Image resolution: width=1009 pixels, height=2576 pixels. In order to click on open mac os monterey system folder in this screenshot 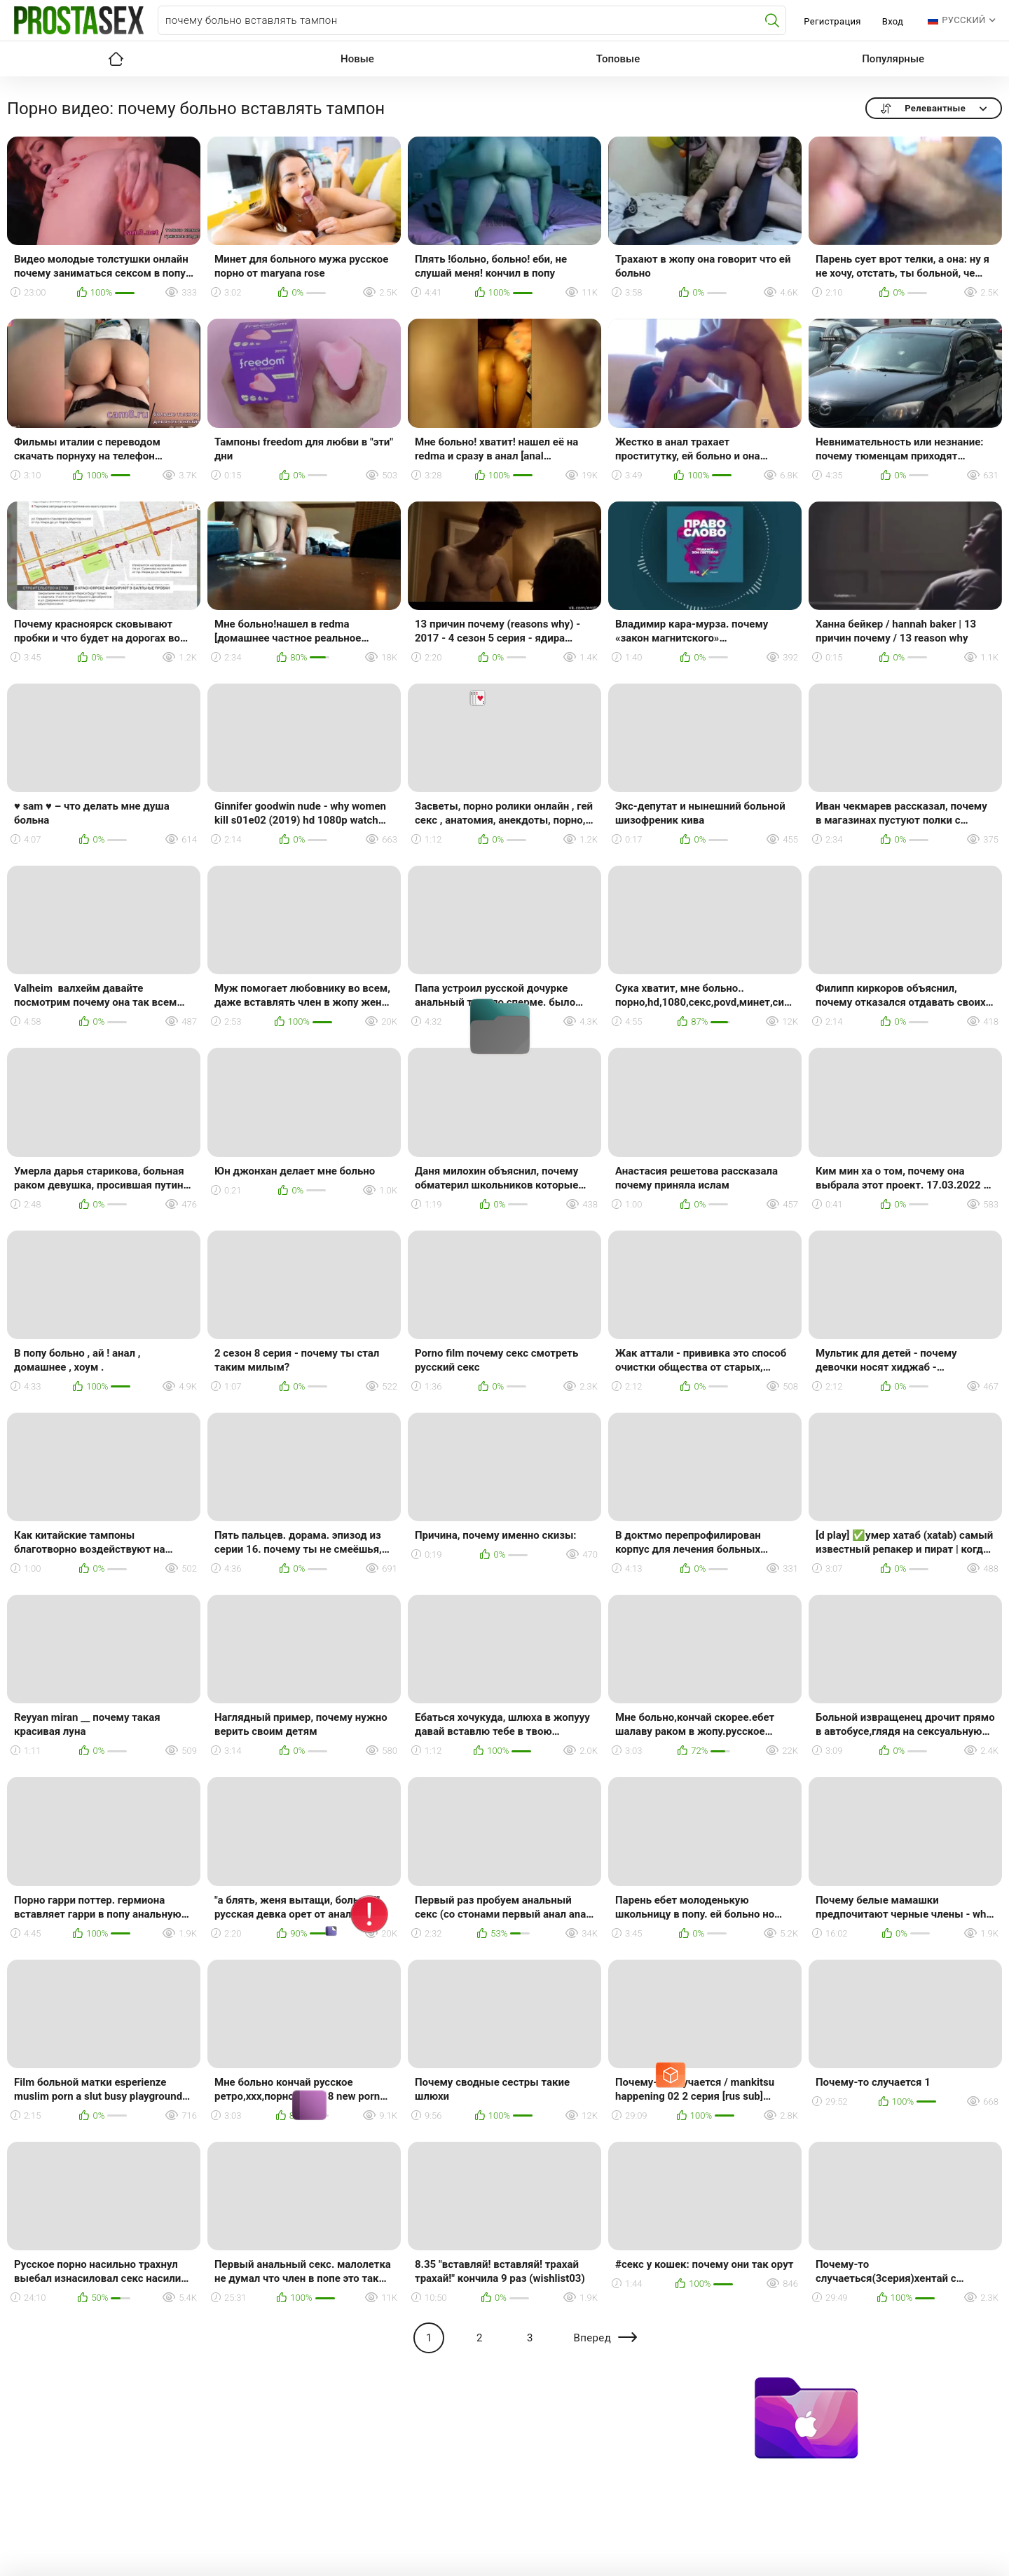, I will do `click(806, 2421)`.